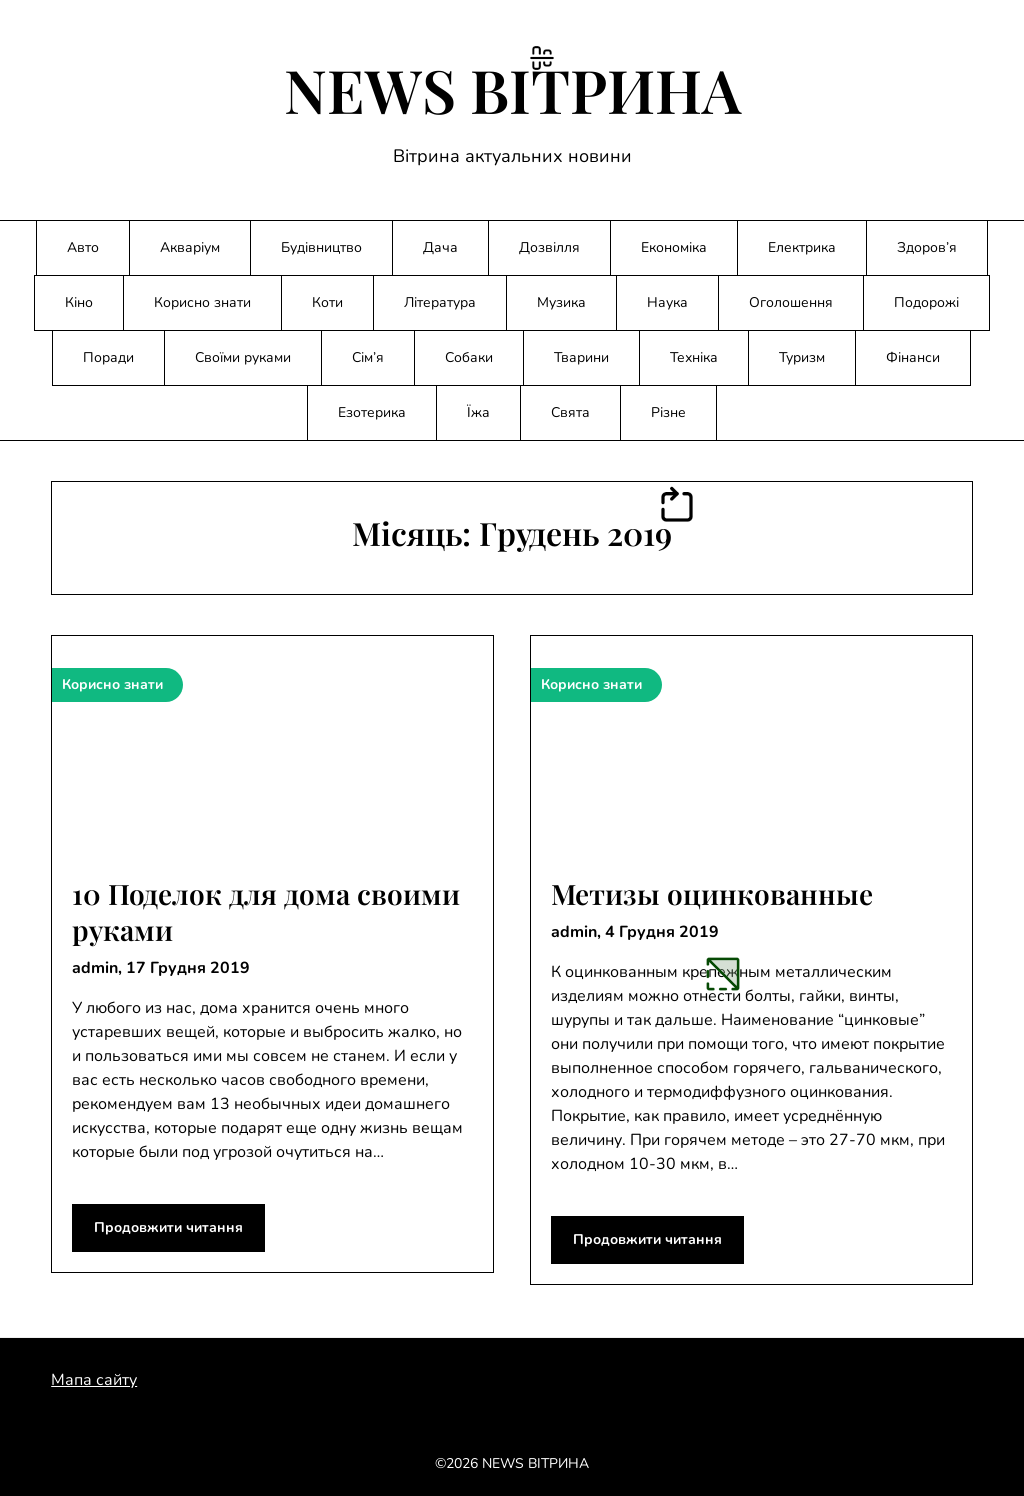 The height and width of the screenshot is (1496, 1024). Describe the element at coordinates (542, 58) in the screenshot. I see `align selected objects to horizontal center` at that location.